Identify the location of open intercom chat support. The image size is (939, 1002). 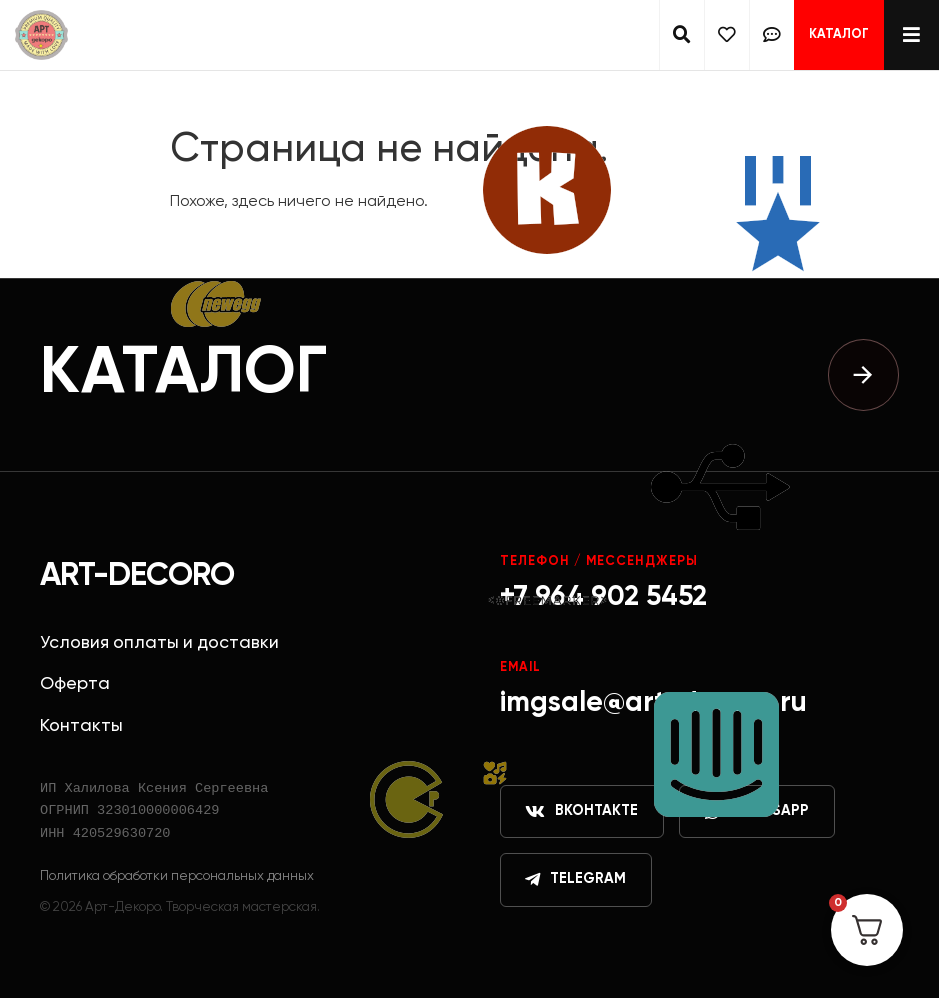
(716, 754).